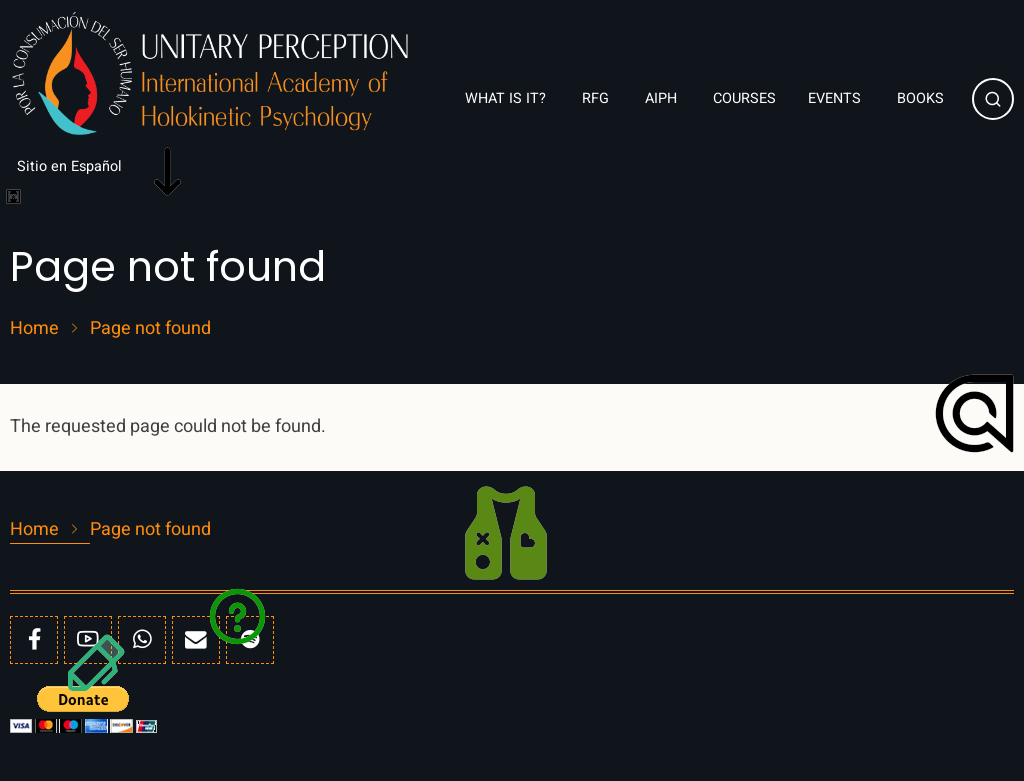  Describe the element at coordinates (237, 616) in the screenshot. I see `access help or support information` at that location.